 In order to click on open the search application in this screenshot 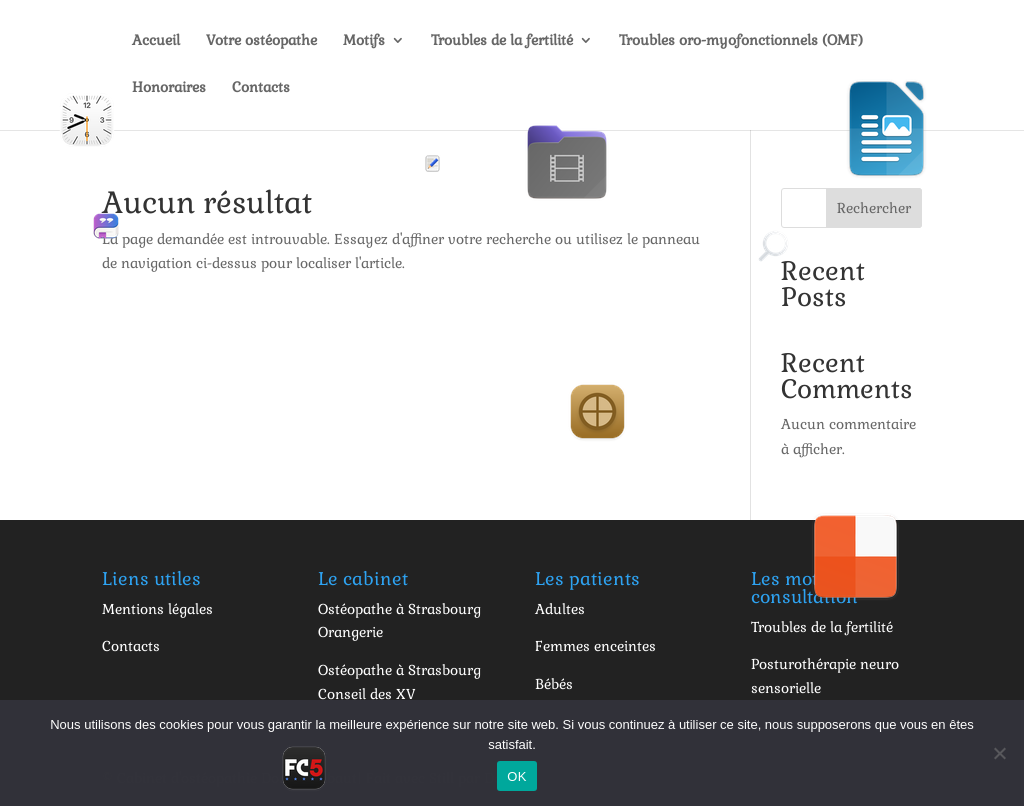, I will do `click(773, 245)`.